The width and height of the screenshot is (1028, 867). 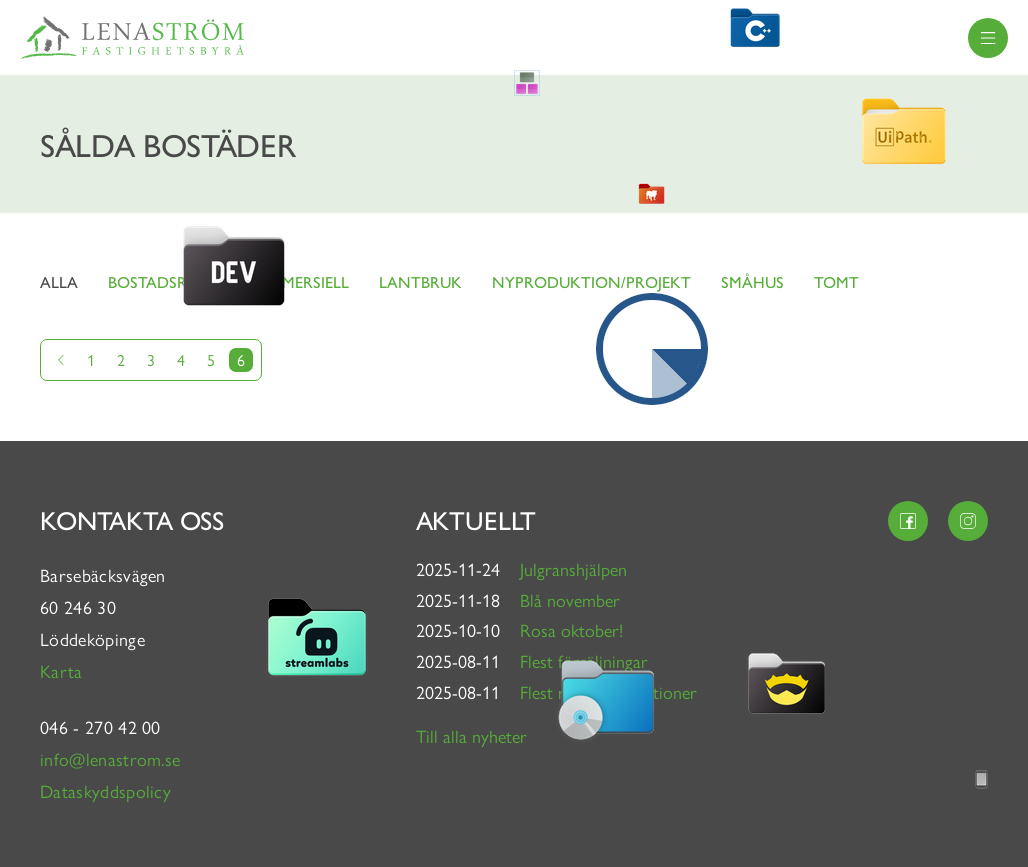 I want to click on open folder containing UiPath automation projects, so click(x=903, y=133).